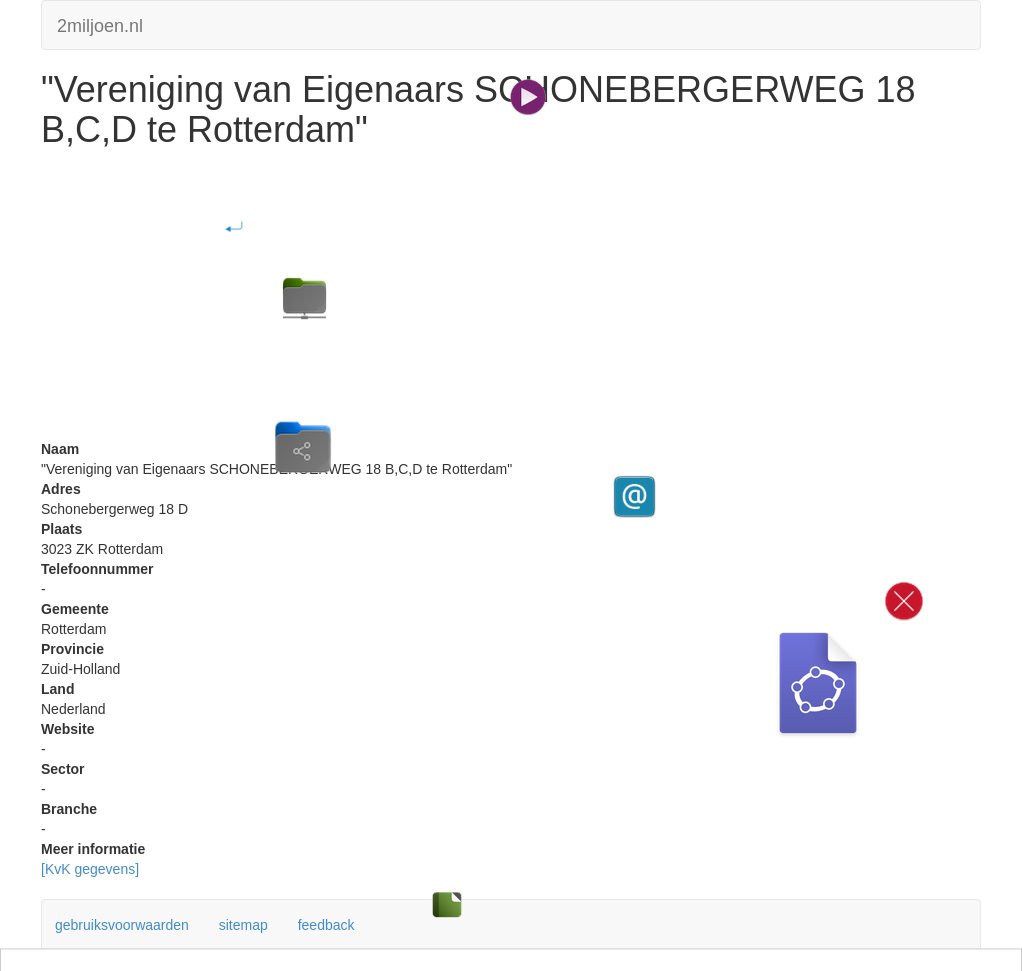 Image resolution: width=1022 pixels, height=971 pixels. I want to click on change desktop wallpaper settings, so click(447, 904).